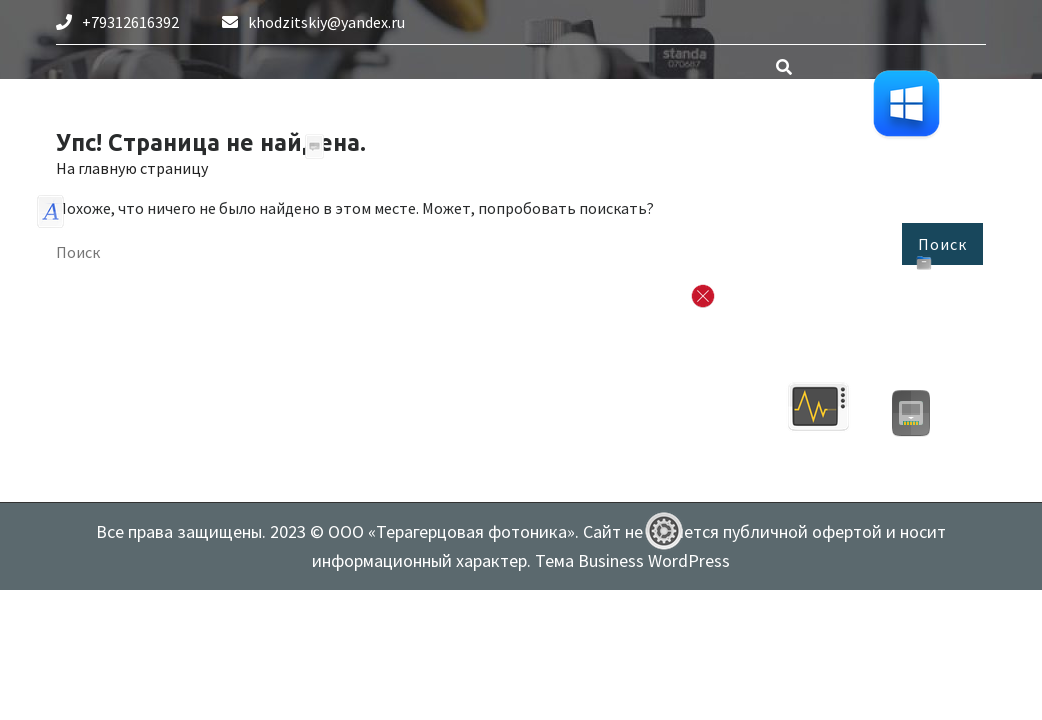  What do you see at coordinates (906, 103) in the screenshot?
I see `launch wine windows compatibility layer` at bounding box center [906, 103].